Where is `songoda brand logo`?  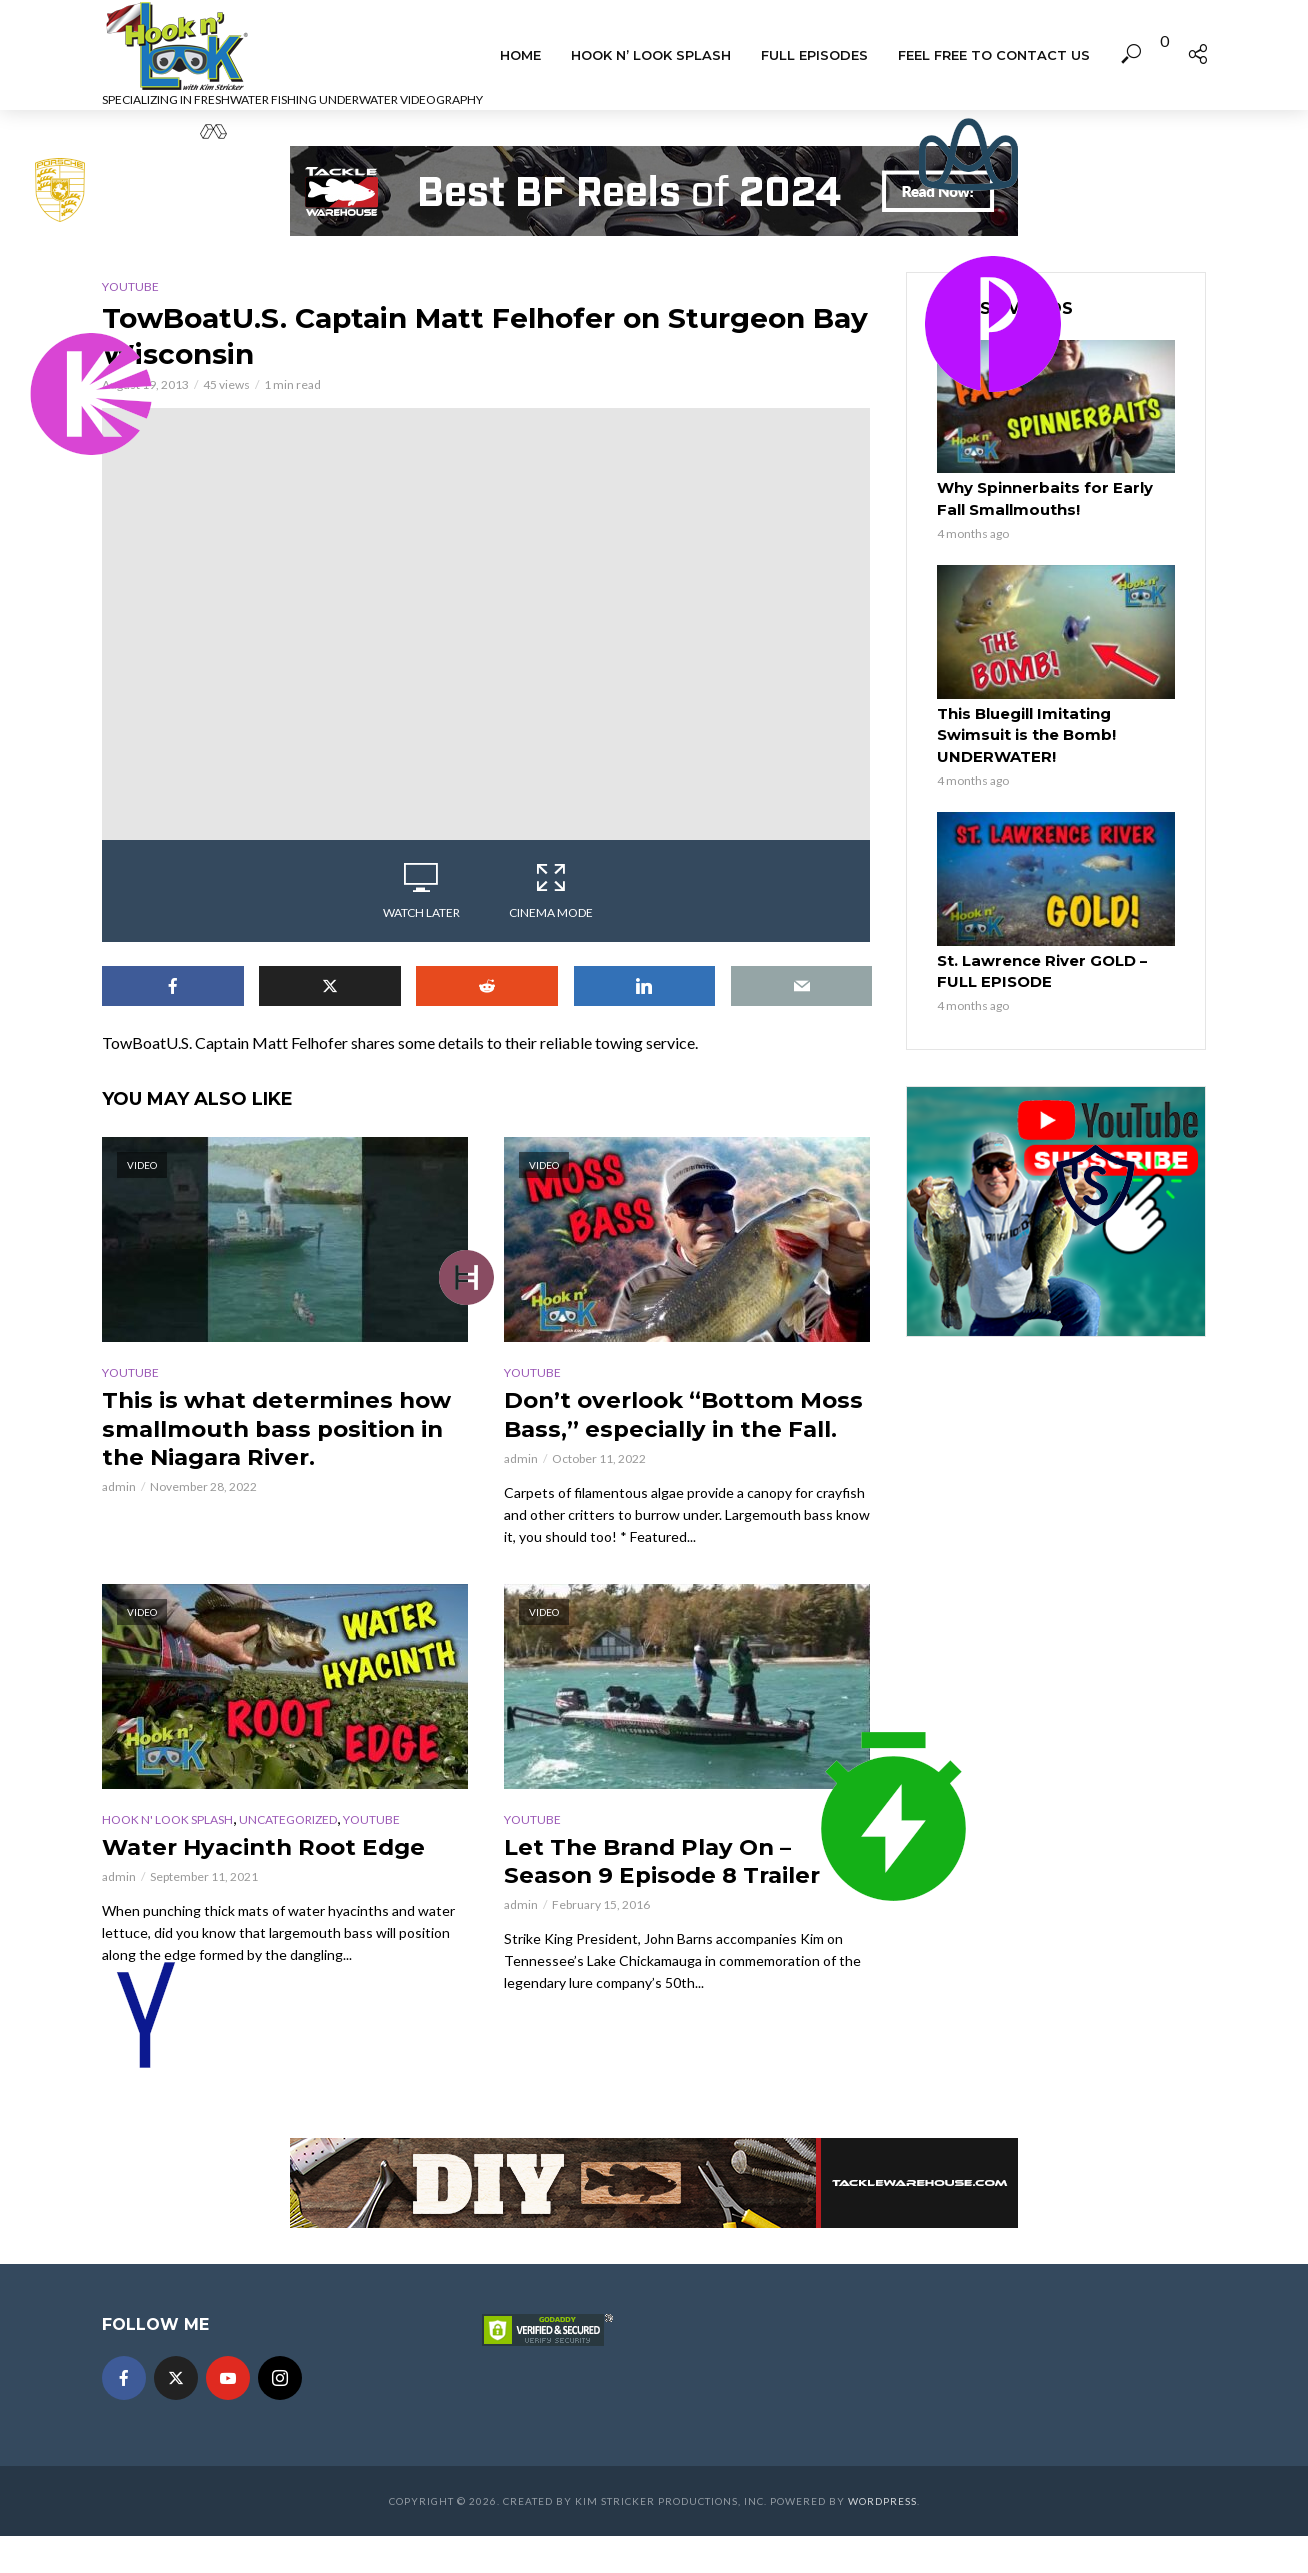
songoda brand logo is located at coordinates (1095, 1185).